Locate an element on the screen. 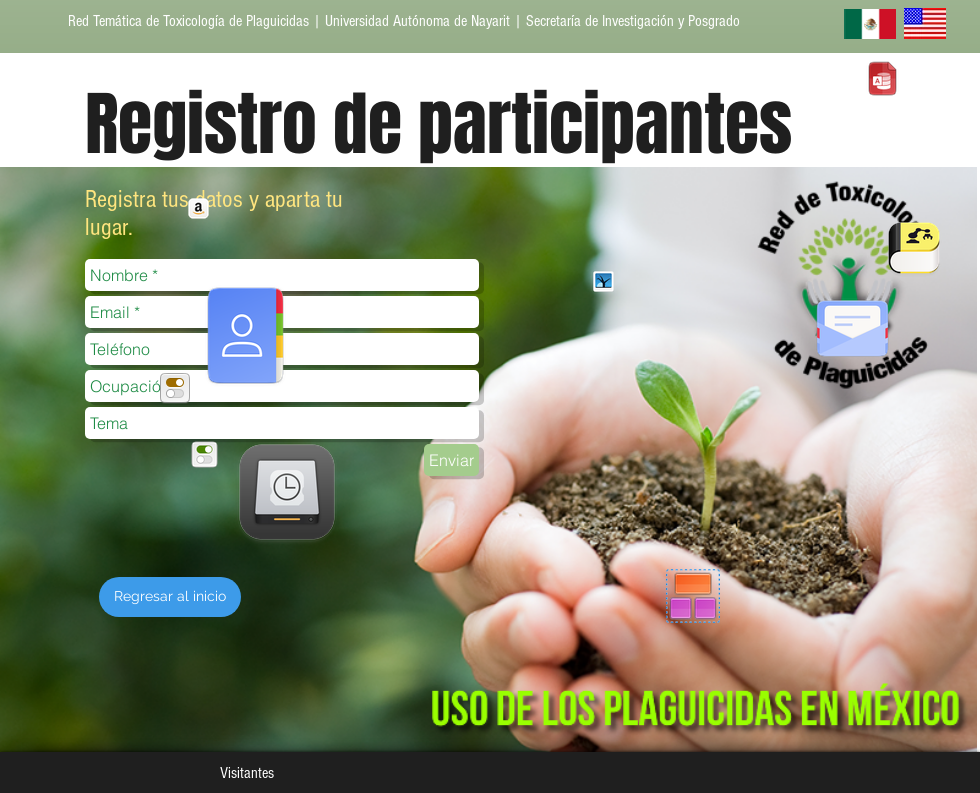 This screenshot has width=980, height=793. open the mail application is located at coordinates (852, 328).